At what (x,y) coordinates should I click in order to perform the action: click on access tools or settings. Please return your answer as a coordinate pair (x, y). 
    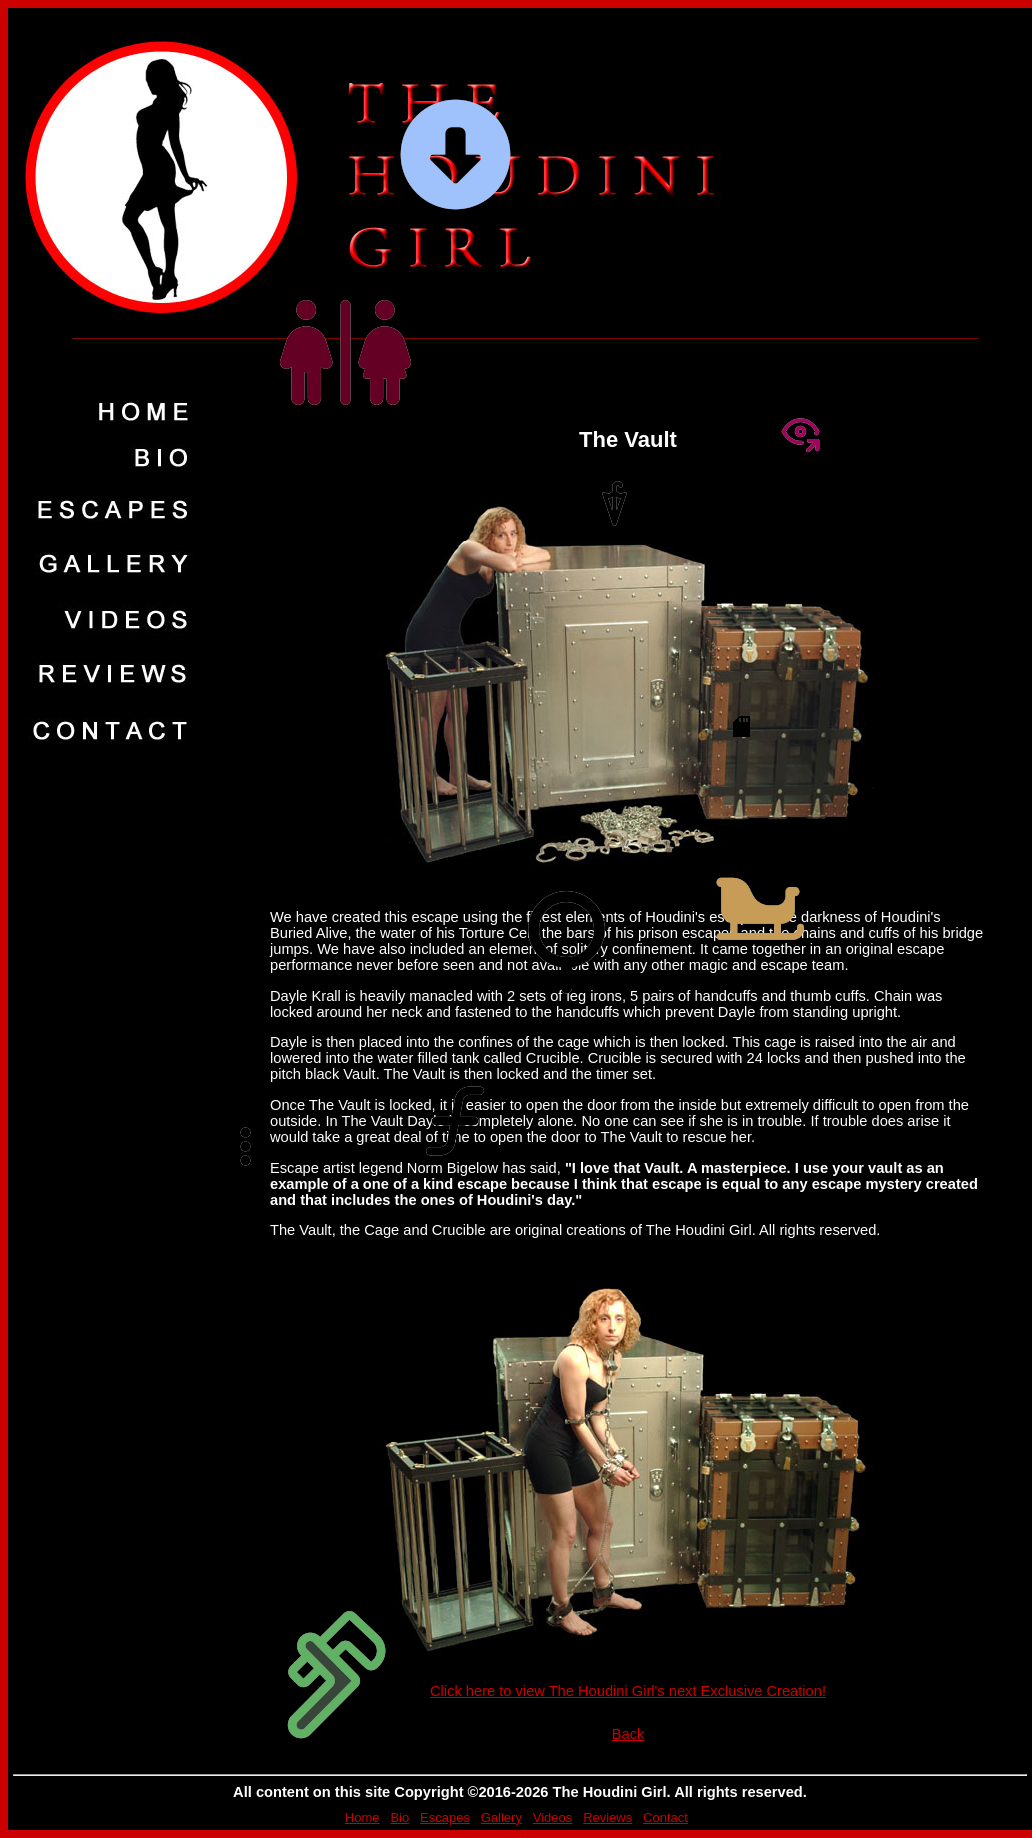
    Looking at the image, I should click on (330, 1674).